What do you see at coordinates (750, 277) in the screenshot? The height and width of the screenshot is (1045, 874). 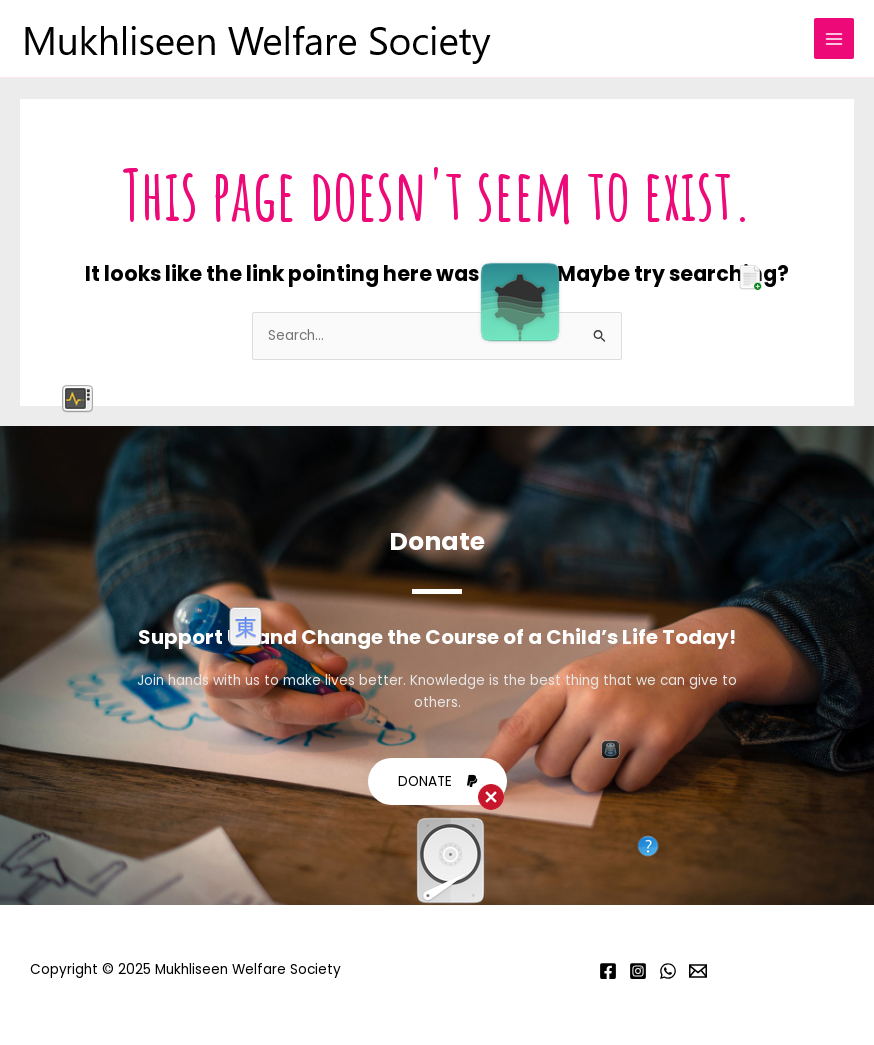 I see `create a new document` at bounding box center [750, 277].